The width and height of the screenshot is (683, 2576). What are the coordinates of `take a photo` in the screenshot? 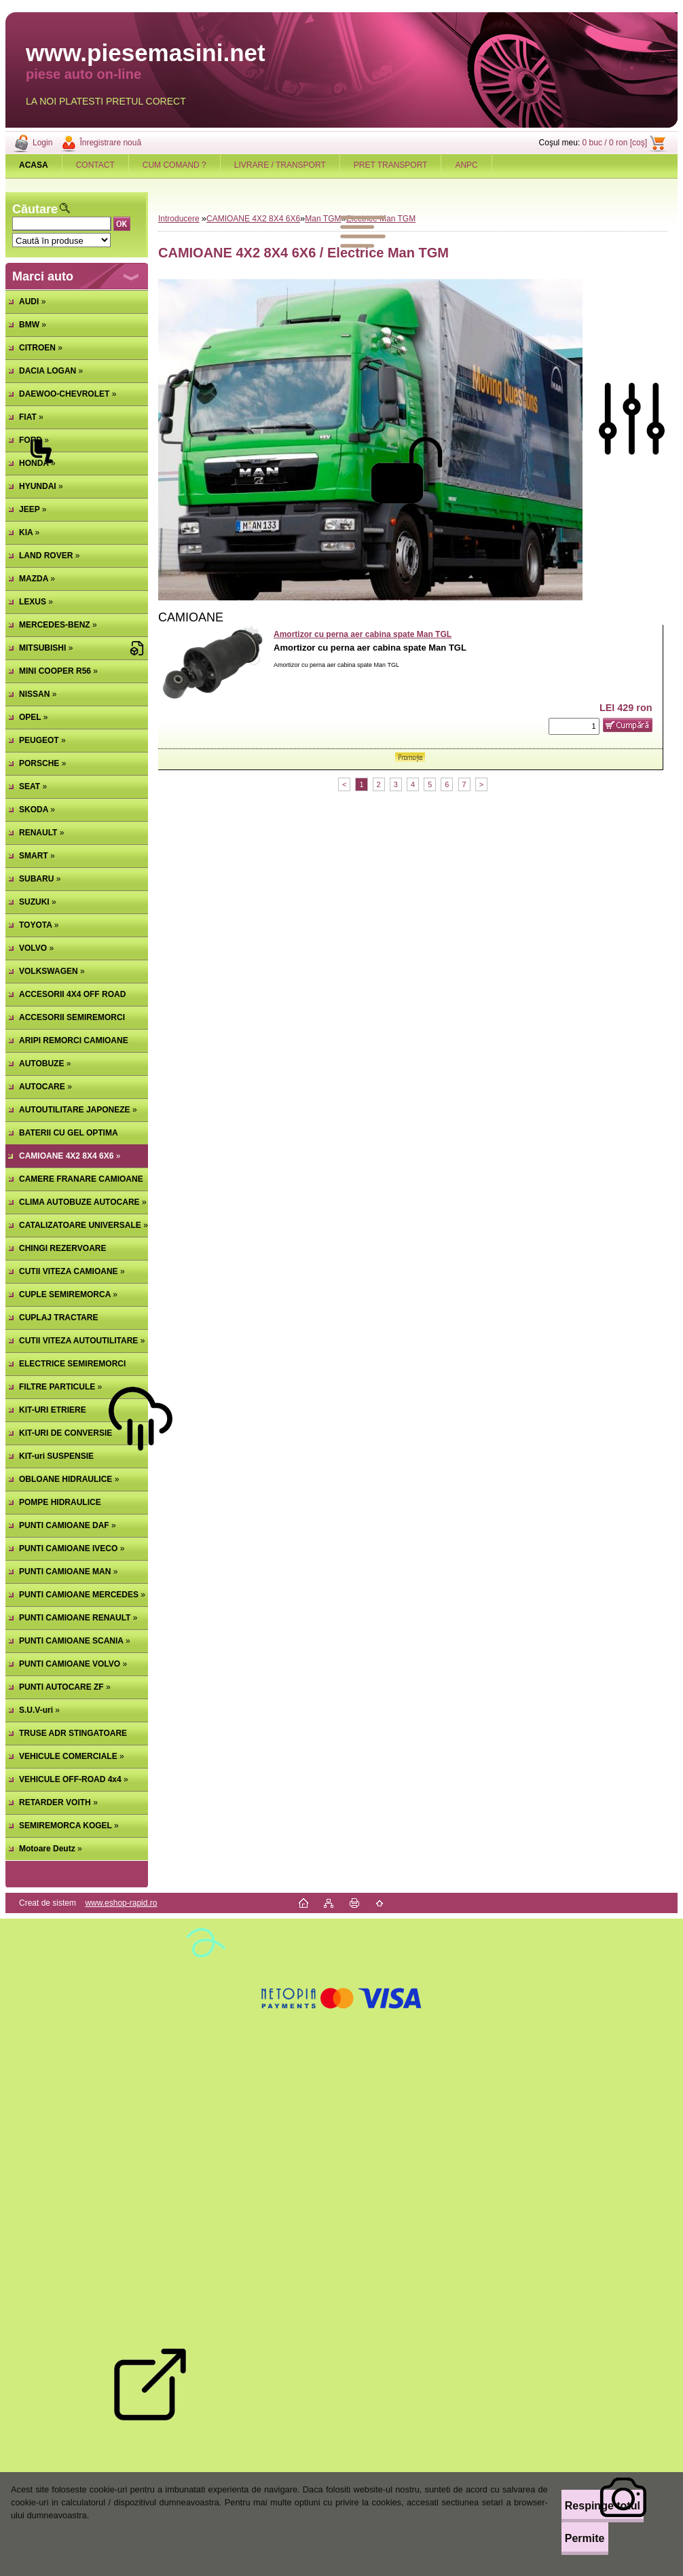 It's located at (623, 2497).